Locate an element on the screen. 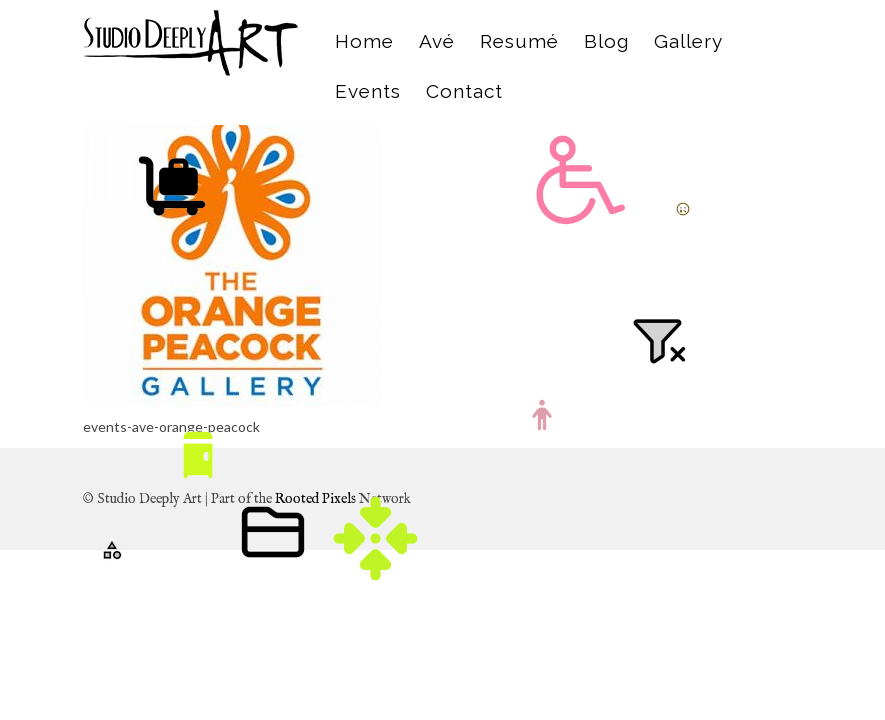  access baggage or luggage services is located at coordinates (172, 186).